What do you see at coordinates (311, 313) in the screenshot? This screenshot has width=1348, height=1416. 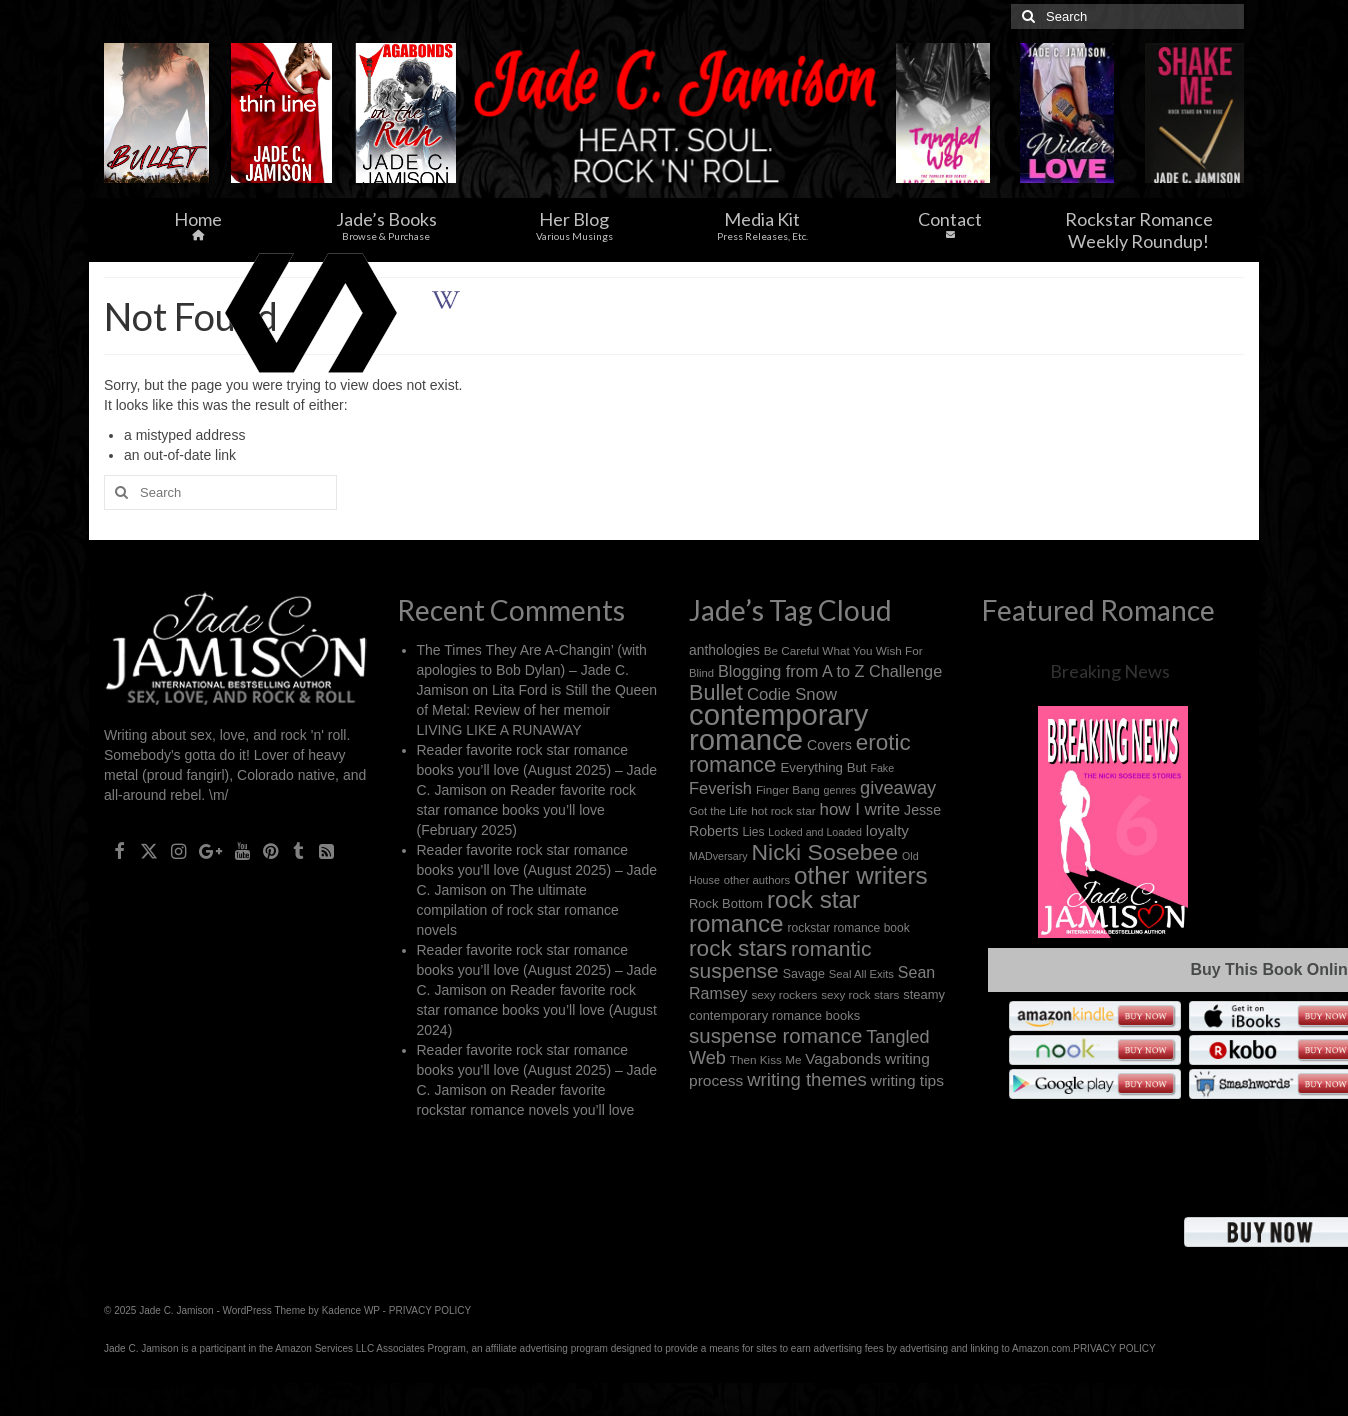 I see `polymer project logo` at bounding box center [311, 313].